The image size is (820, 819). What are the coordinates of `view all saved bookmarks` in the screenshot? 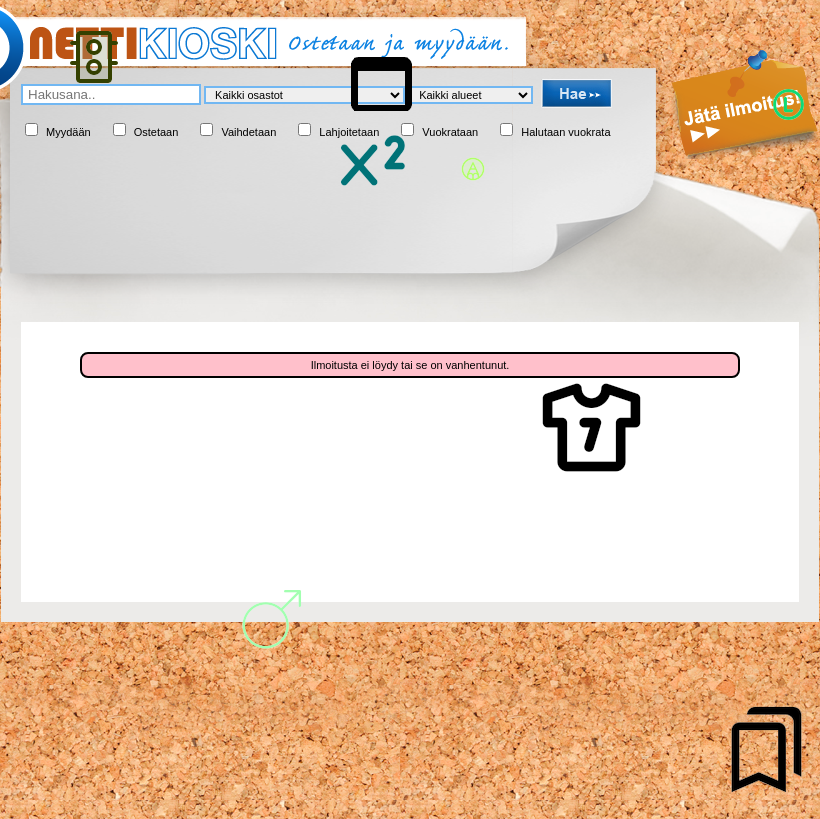 It's located at (766, 749).